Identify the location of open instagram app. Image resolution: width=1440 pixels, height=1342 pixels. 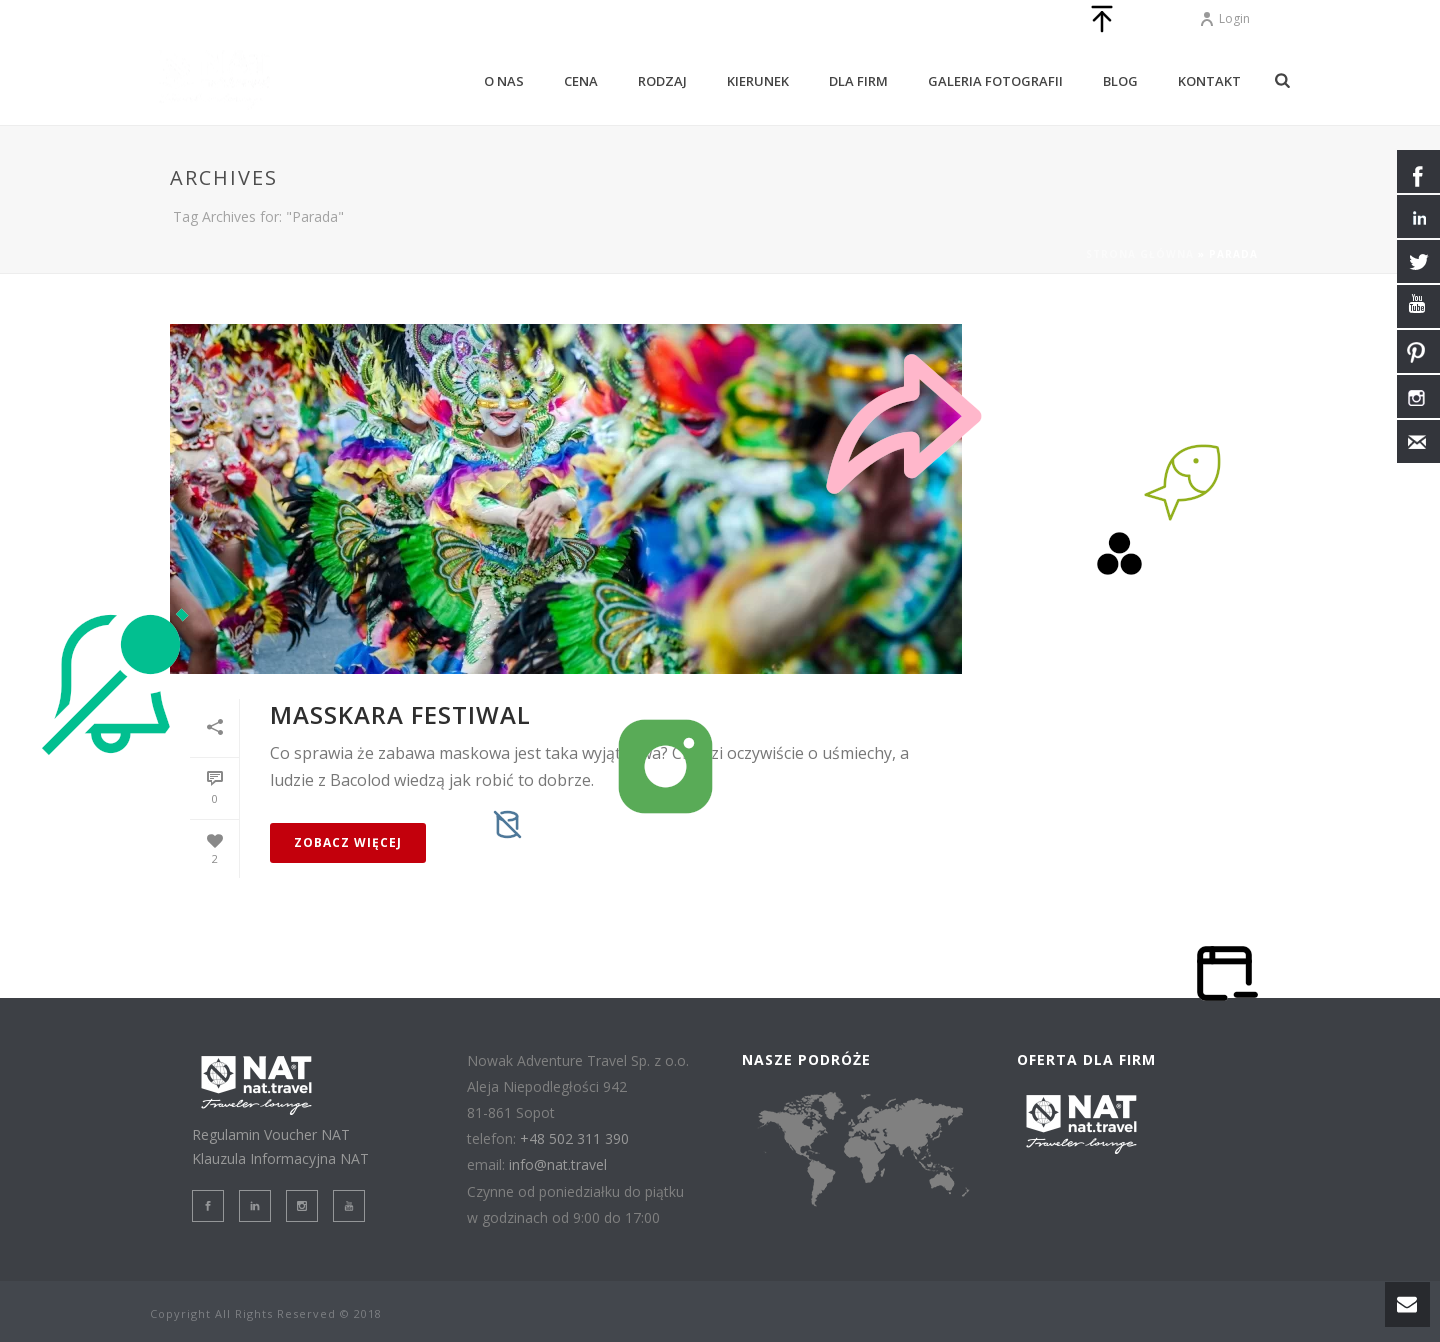
(665, 766).